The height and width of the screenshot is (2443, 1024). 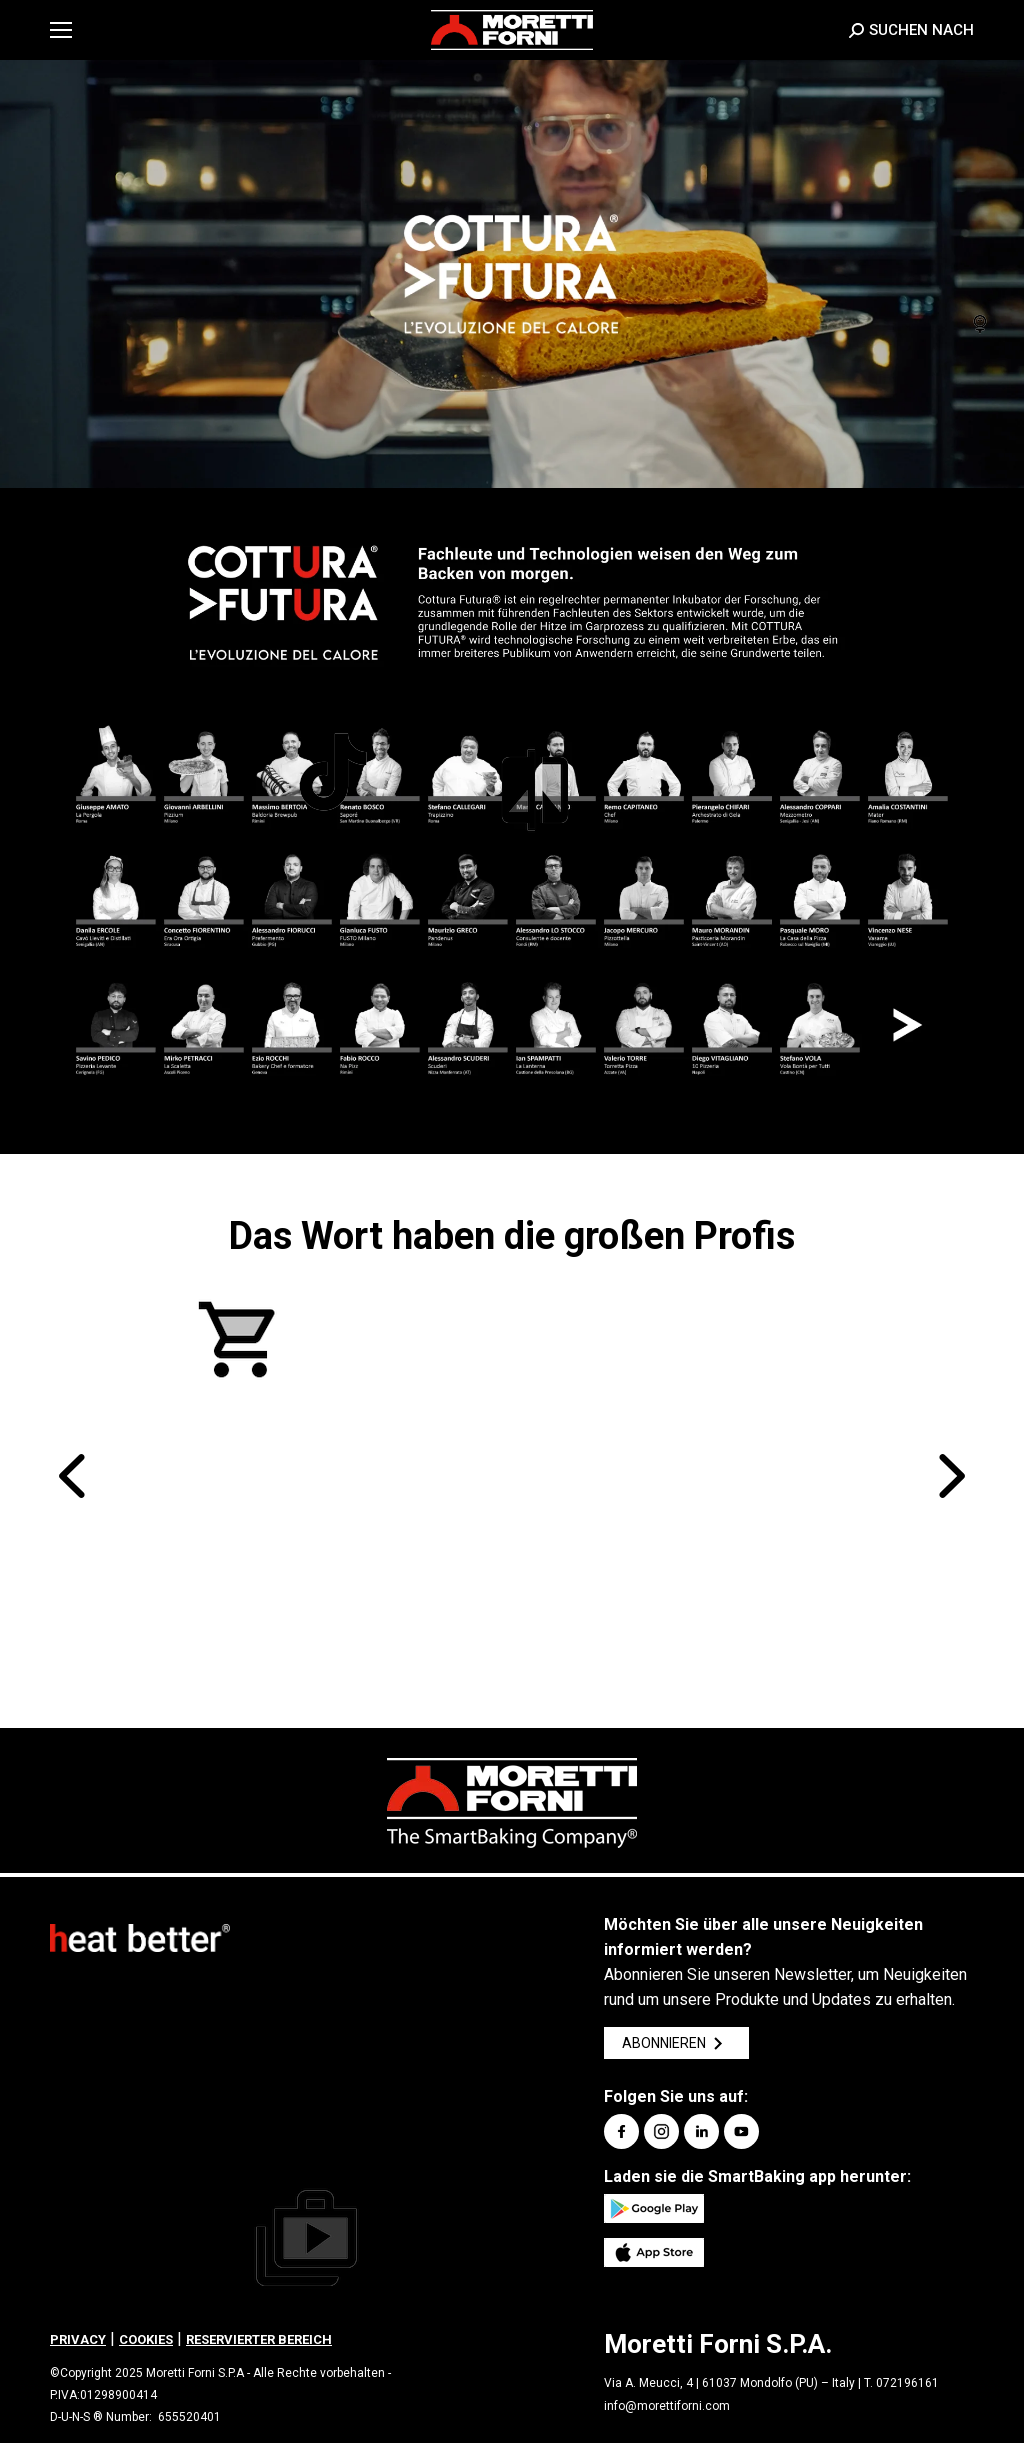 What do you see at coordinates (980, 324) in the screenshot?
I see `access golf scores or tracking` at bounding box center [980, 324].